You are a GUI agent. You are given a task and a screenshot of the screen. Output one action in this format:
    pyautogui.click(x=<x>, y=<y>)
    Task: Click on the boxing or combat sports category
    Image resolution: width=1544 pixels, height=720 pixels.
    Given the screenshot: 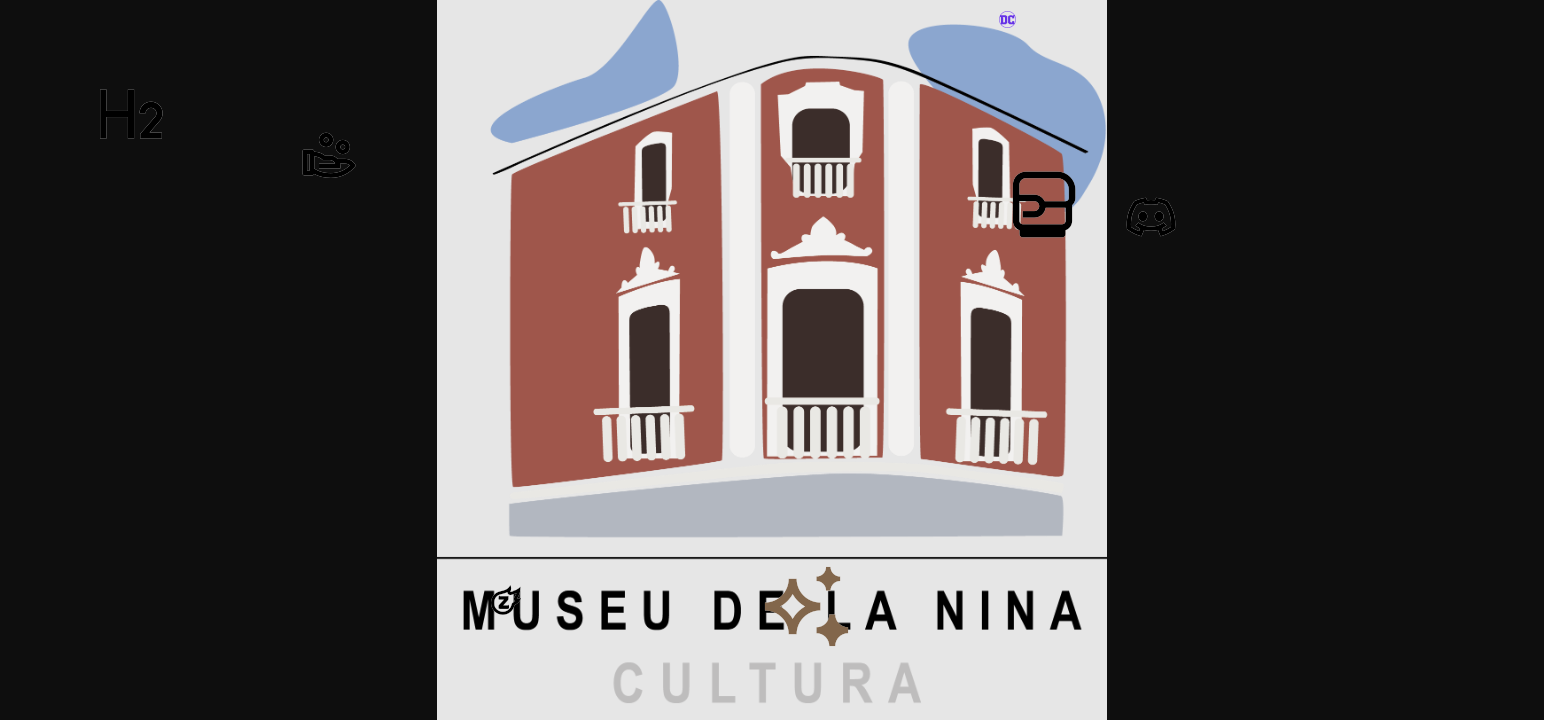 What is the action you would take?
    pyautogui.click(x=1042, y=204)
    